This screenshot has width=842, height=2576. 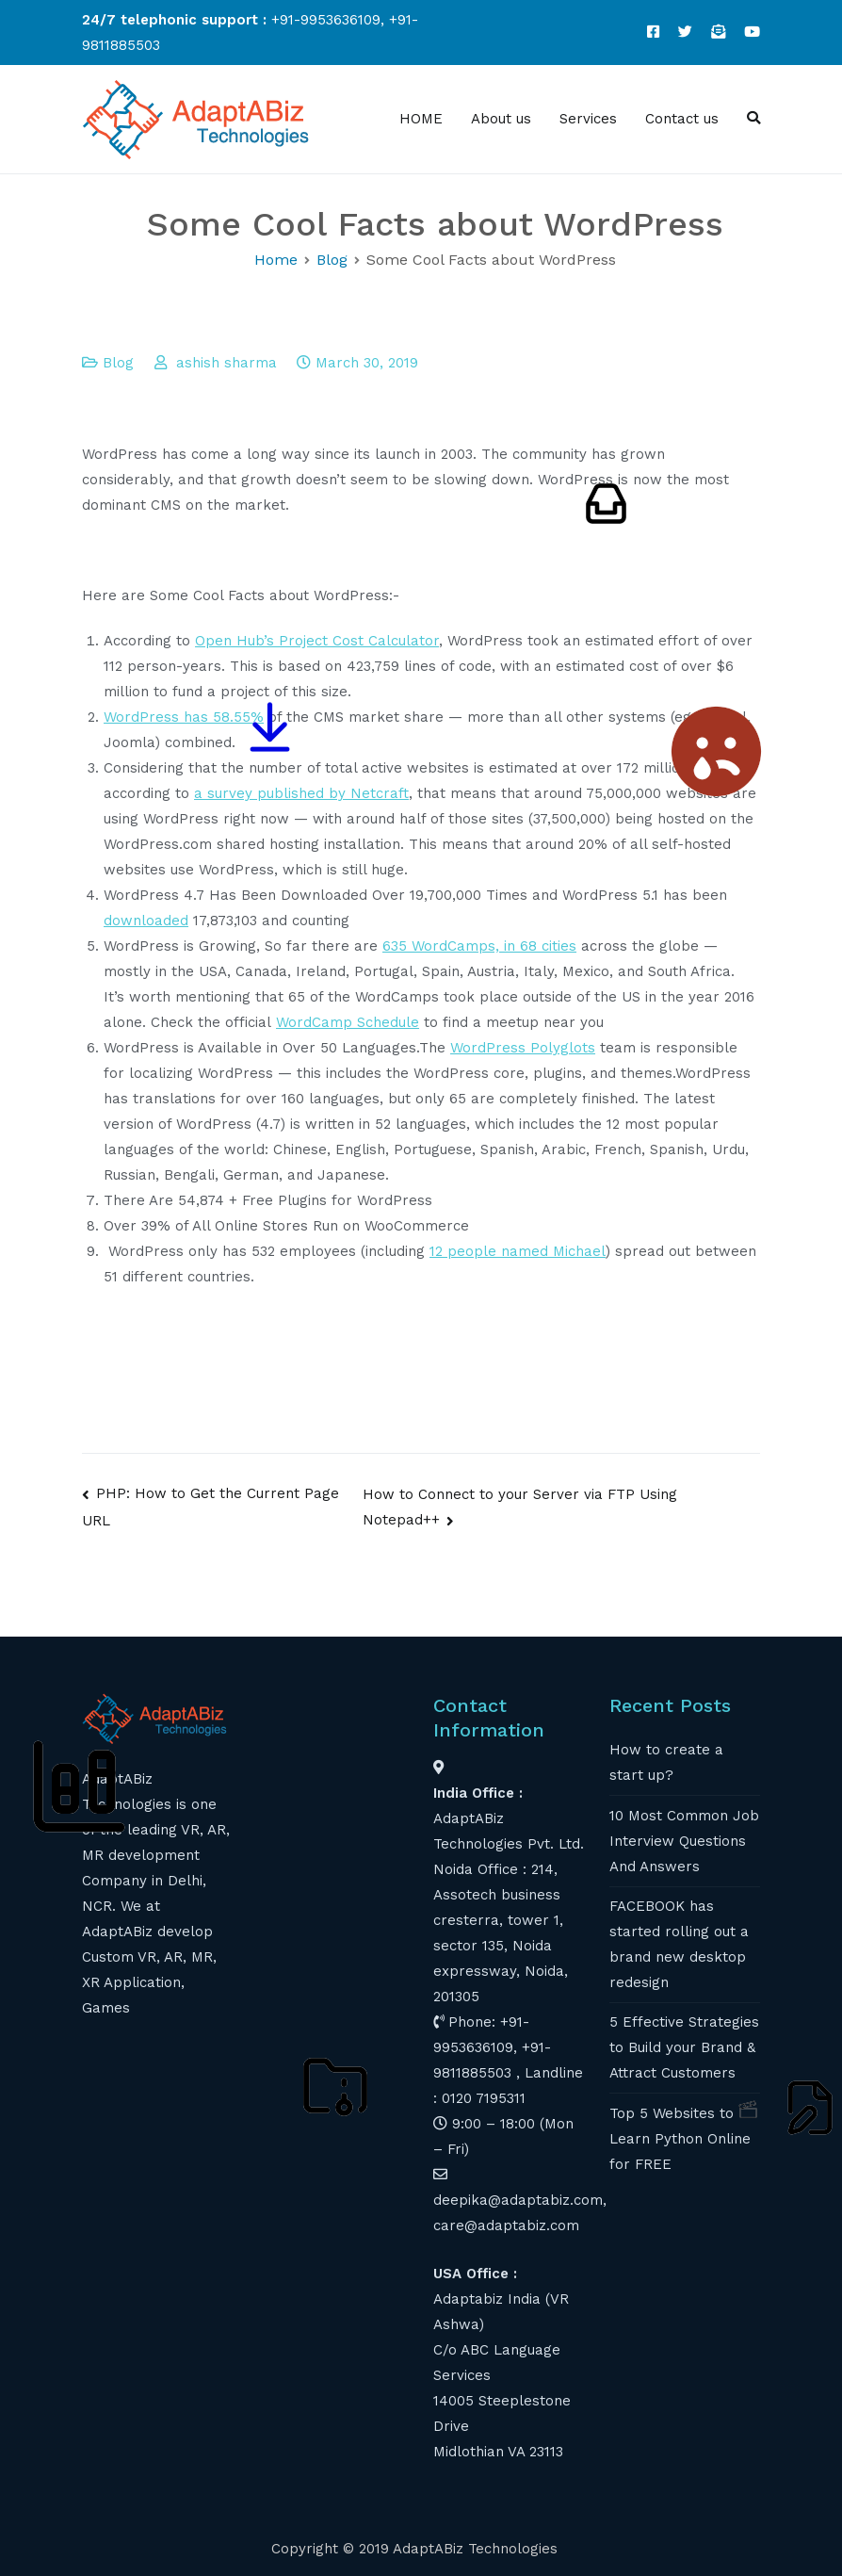 I want to click on download a file to your device, so click(x=269, y=726).